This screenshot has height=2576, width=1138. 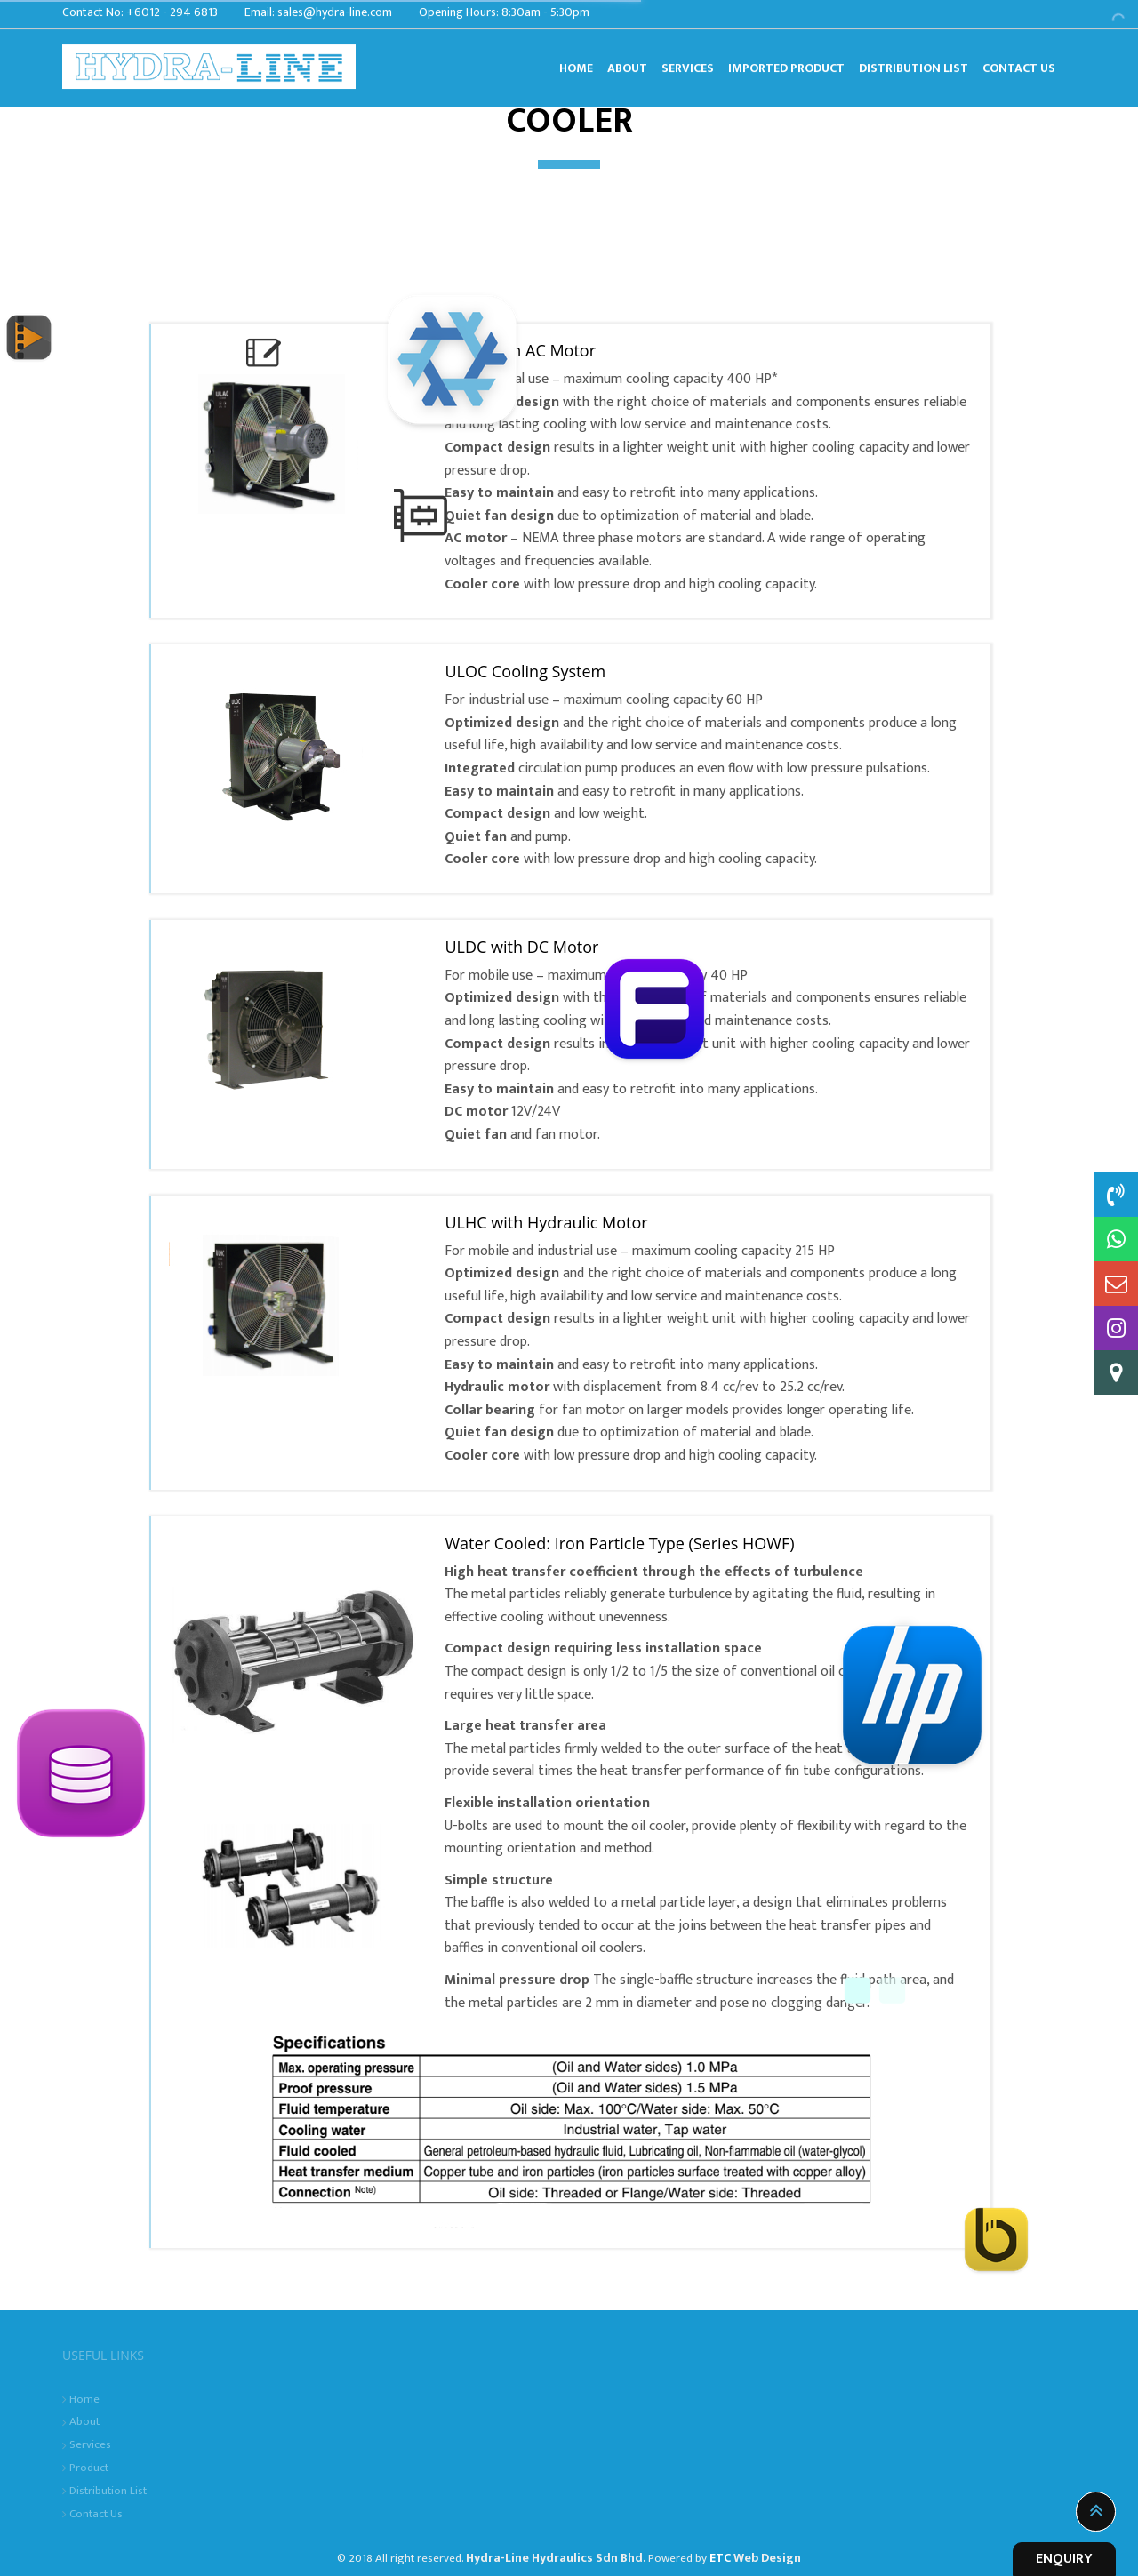 What do you see at coordinates (28, 337) in the screenshot?
I see `open blackmagic raw player app` at bounding box center [28, 337].